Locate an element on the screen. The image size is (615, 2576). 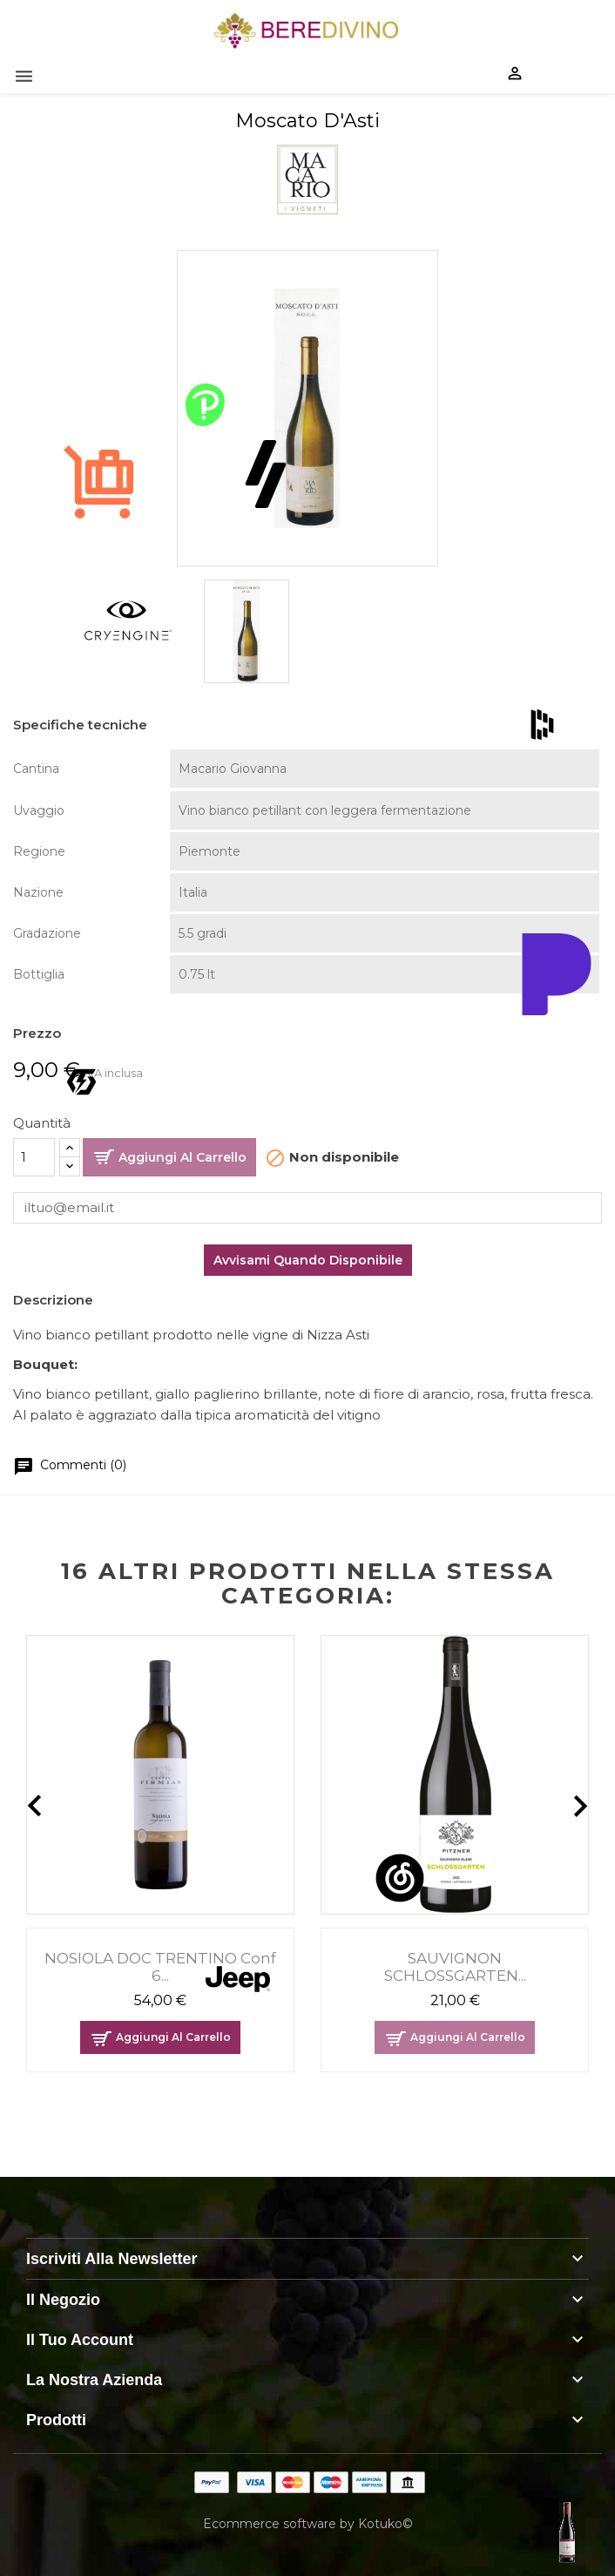
Jeep brand logo is located at coordinates (238, 1979).